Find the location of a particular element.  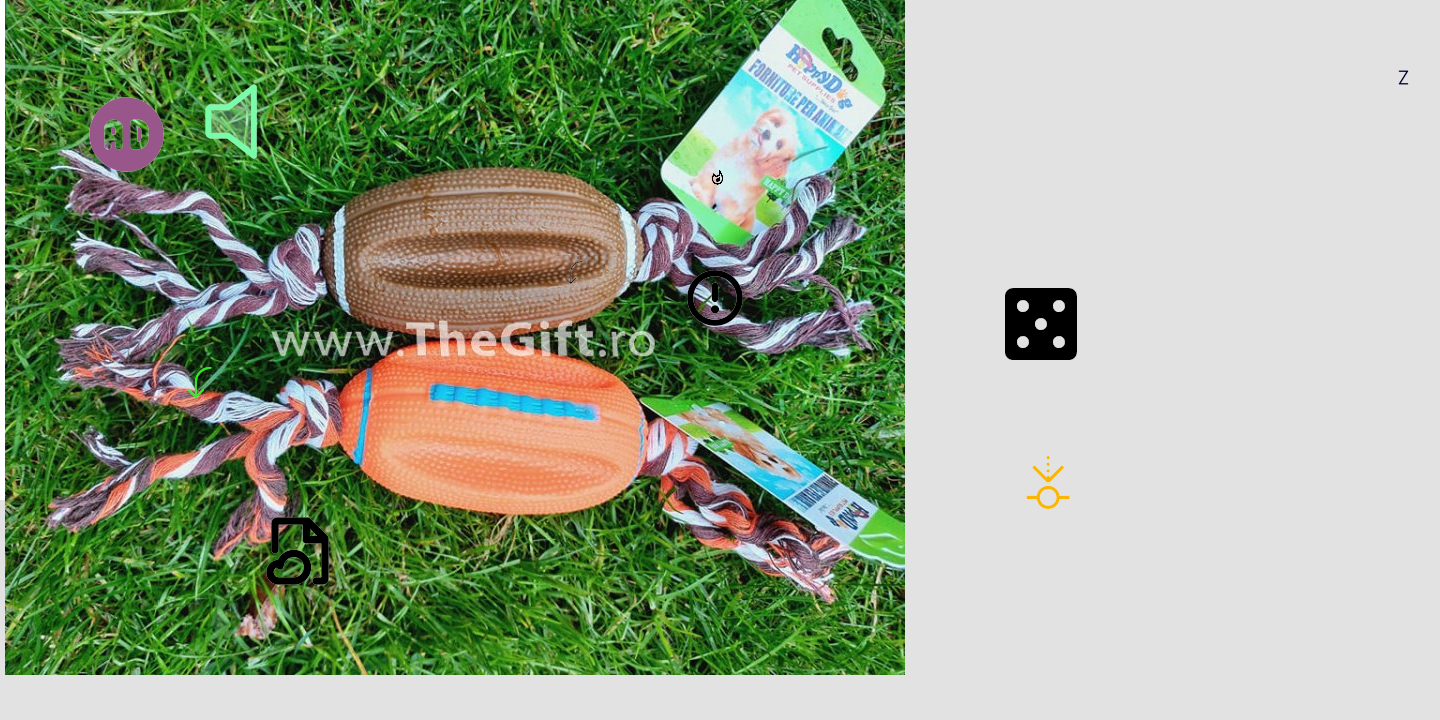

fetch changes from remote repository is located at coordinates (1046, 482).